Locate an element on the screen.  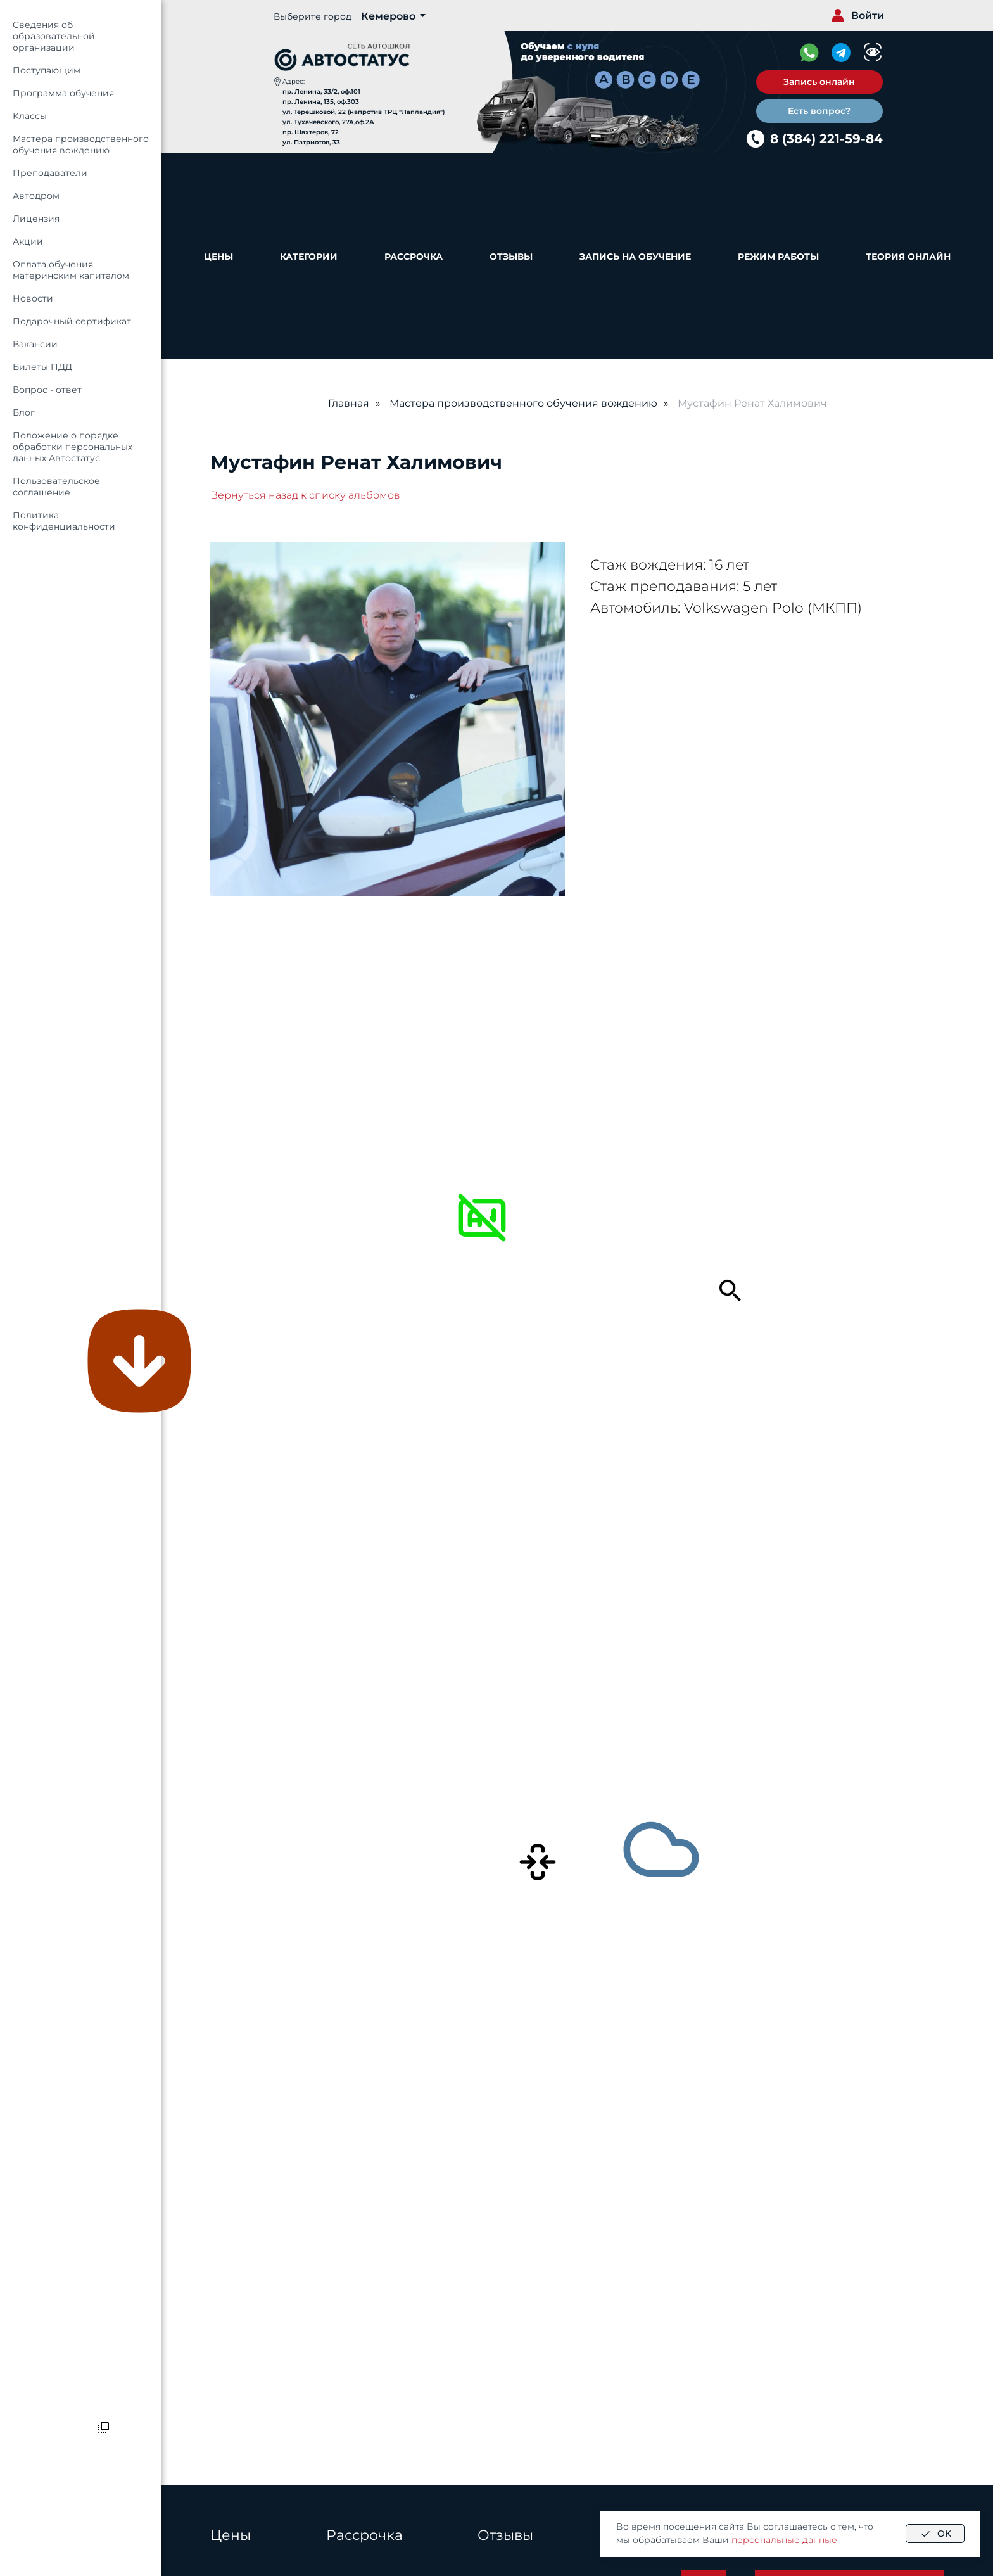
narrow the viewport width is located at coordinates (538, 1862).